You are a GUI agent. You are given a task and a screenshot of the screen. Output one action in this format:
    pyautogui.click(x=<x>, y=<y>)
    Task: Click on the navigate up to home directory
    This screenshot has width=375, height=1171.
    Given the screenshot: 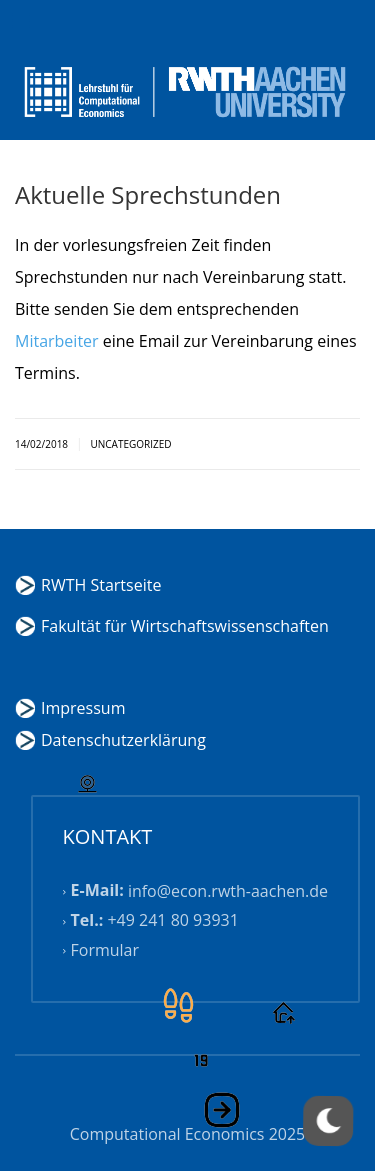 What is the action you would take?
    pyautogui.click(x=283, y=1012)
    